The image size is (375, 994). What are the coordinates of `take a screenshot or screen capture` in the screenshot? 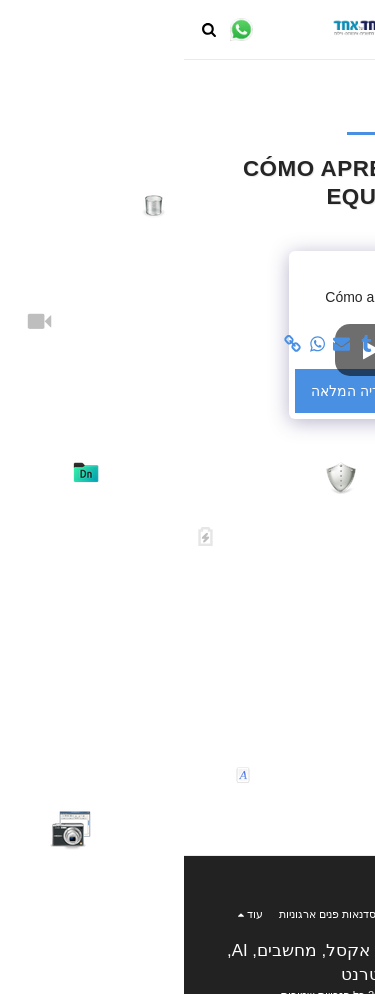 It's located at (71, 829).